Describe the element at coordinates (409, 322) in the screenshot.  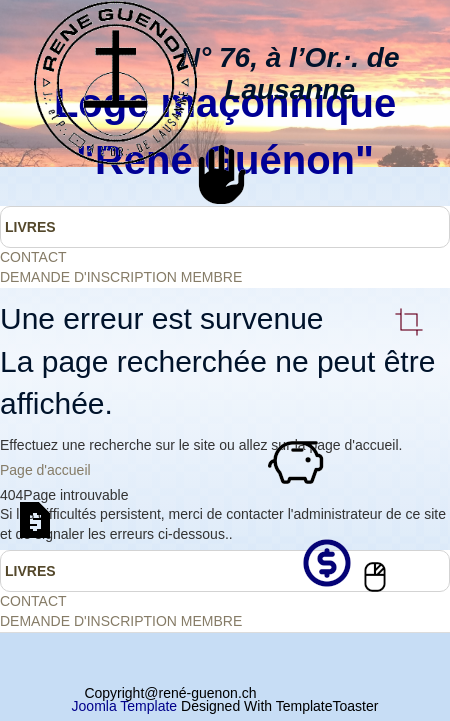
I see `crop an image or photo` at that location.